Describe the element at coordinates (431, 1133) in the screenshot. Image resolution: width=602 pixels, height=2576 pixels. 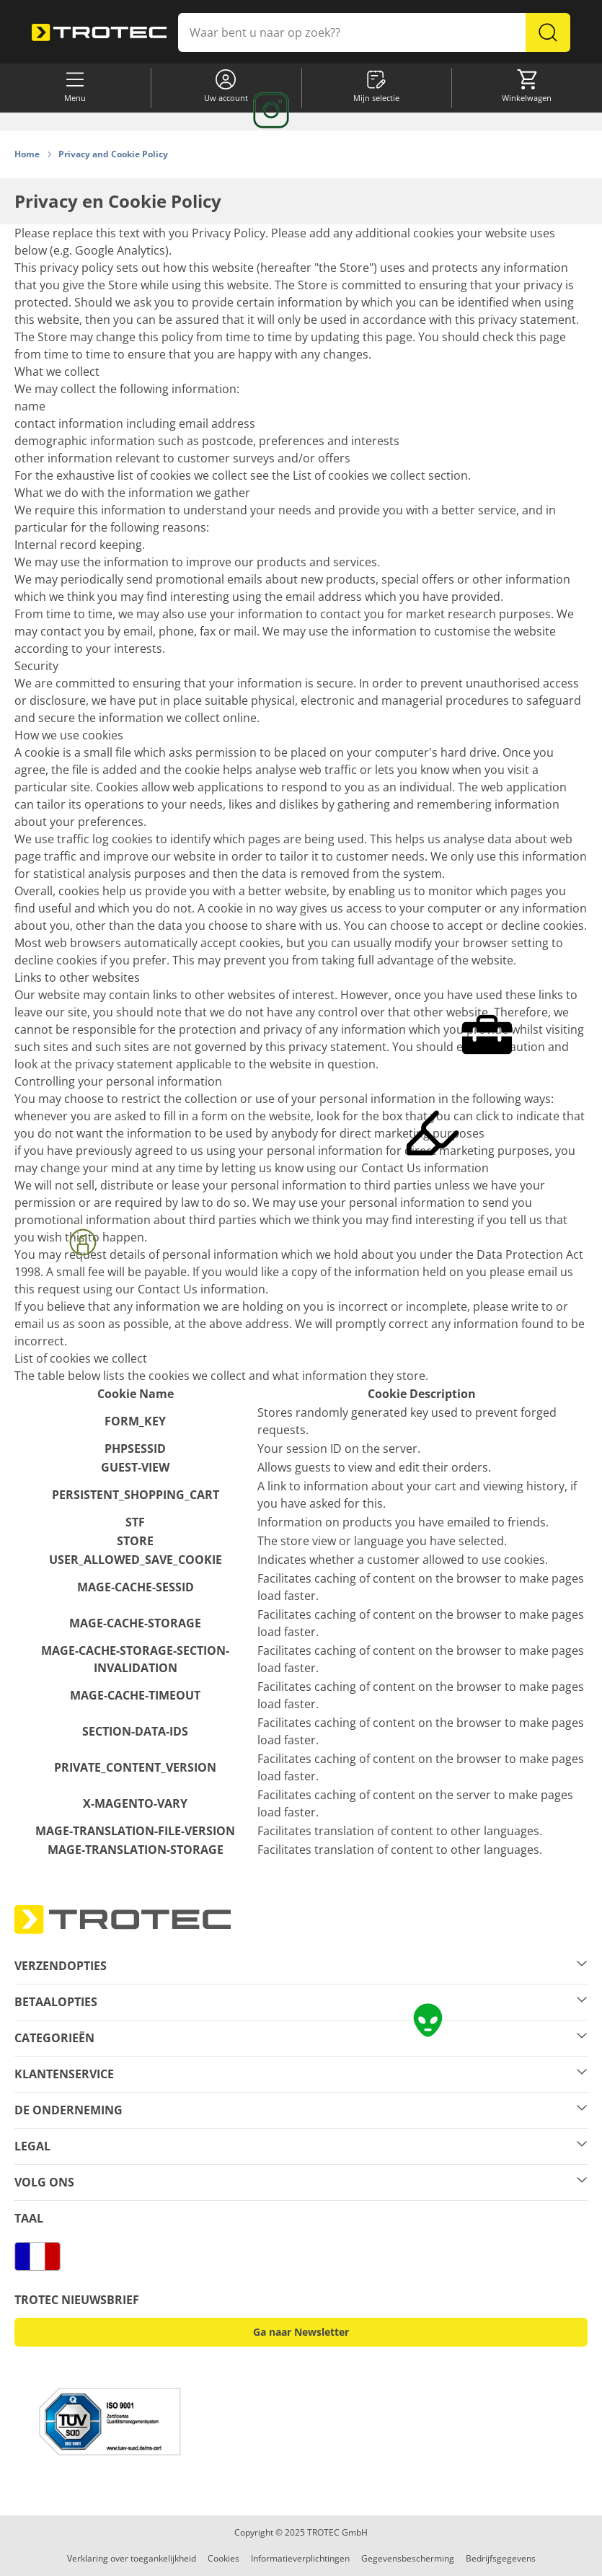
I see `highlight or mark selected text` at that location.